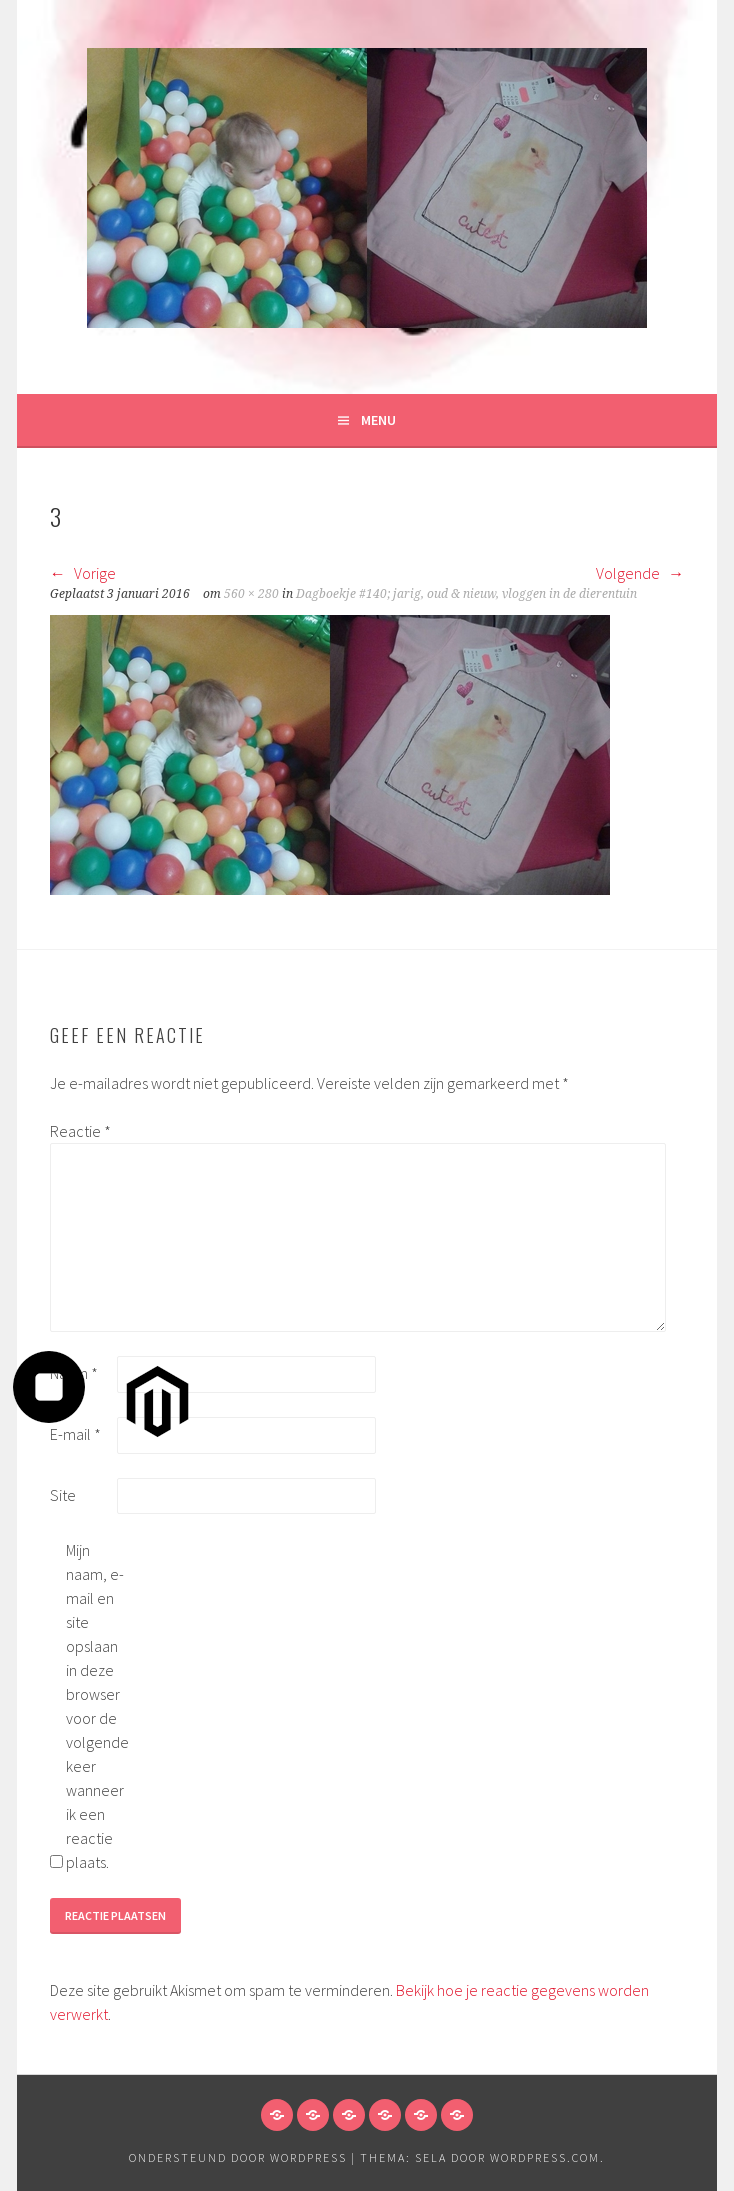 This screenshot has height=2191, width=734. I want to click on magento e-commerce platform logo, so click(157, 1401).